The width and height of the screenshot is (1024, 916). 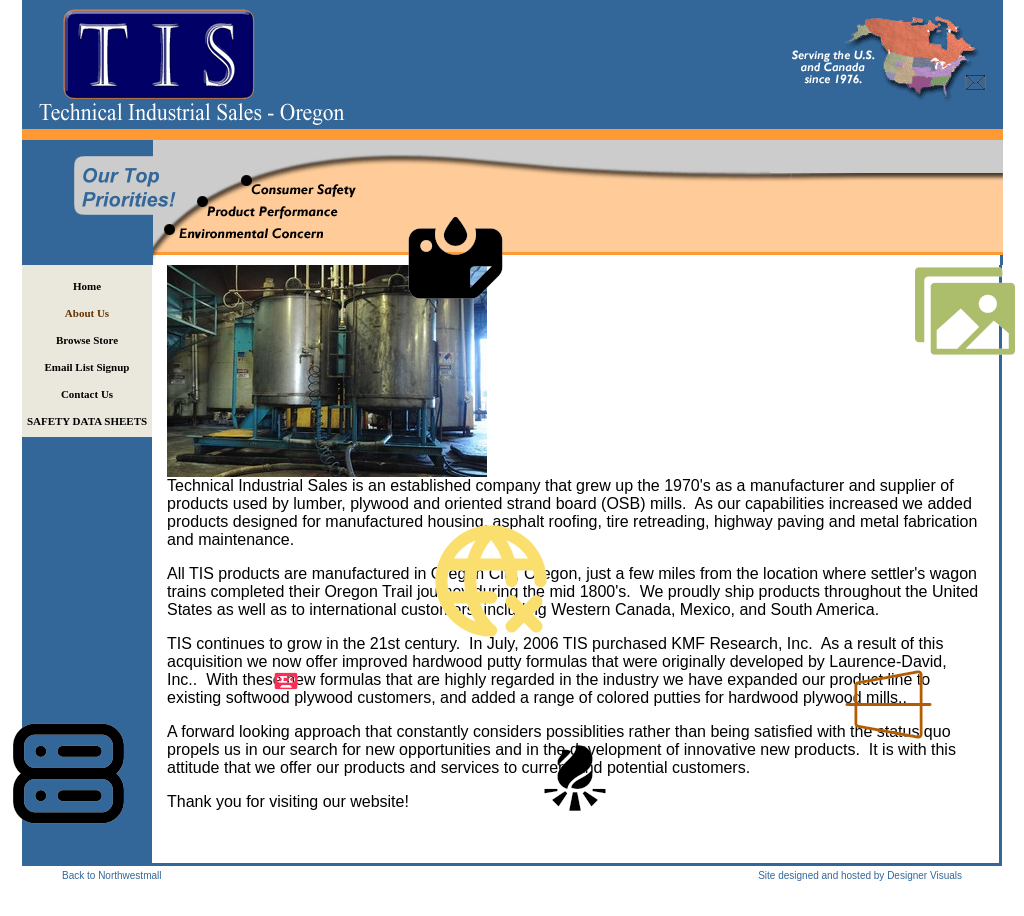 I want to click on access camping or outdoor activity features, so click(x=575, y=778).